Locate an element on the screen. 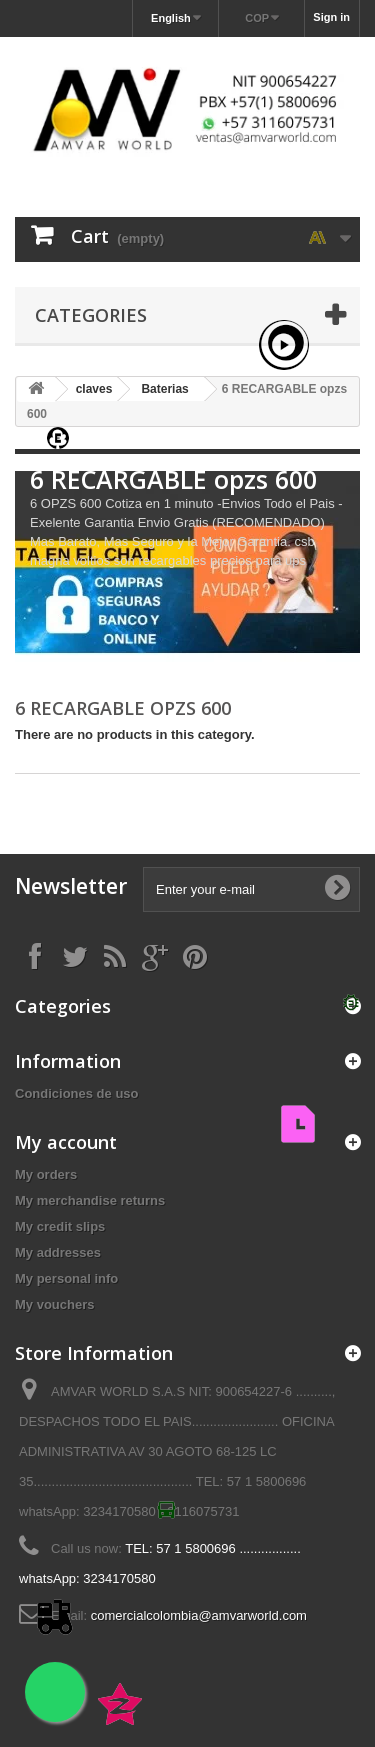 This screenshot has width=375, height=1747. open ecosia search engine is located at coordinates (58, 438).